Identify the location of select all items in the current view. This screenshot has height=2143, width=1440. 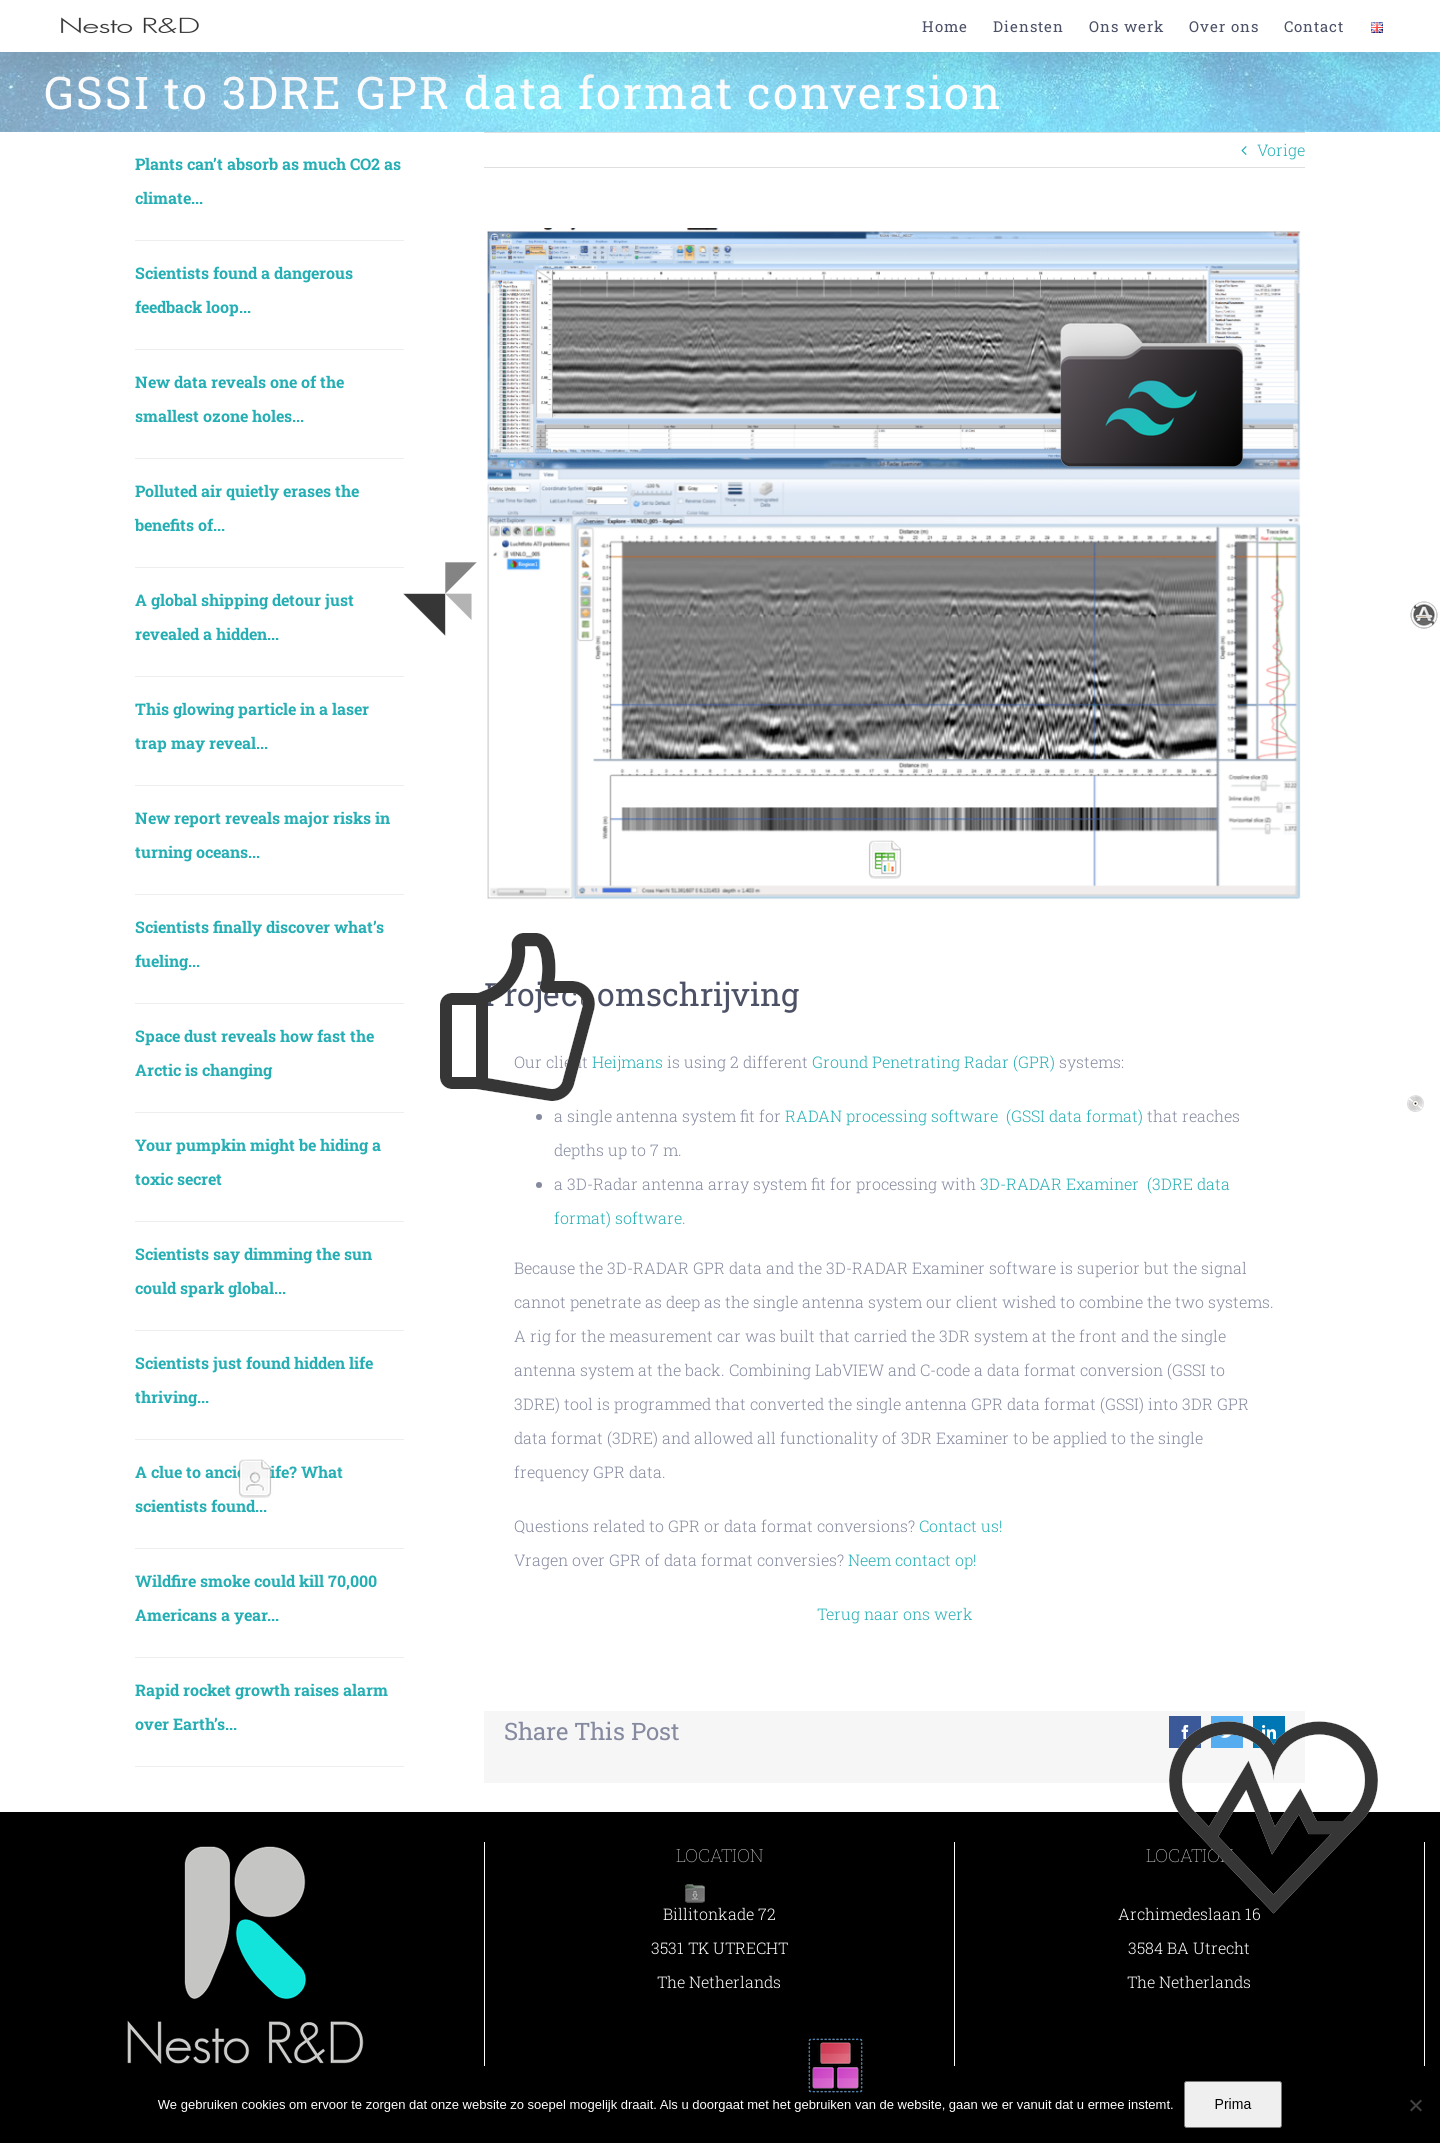
(835, 2065).